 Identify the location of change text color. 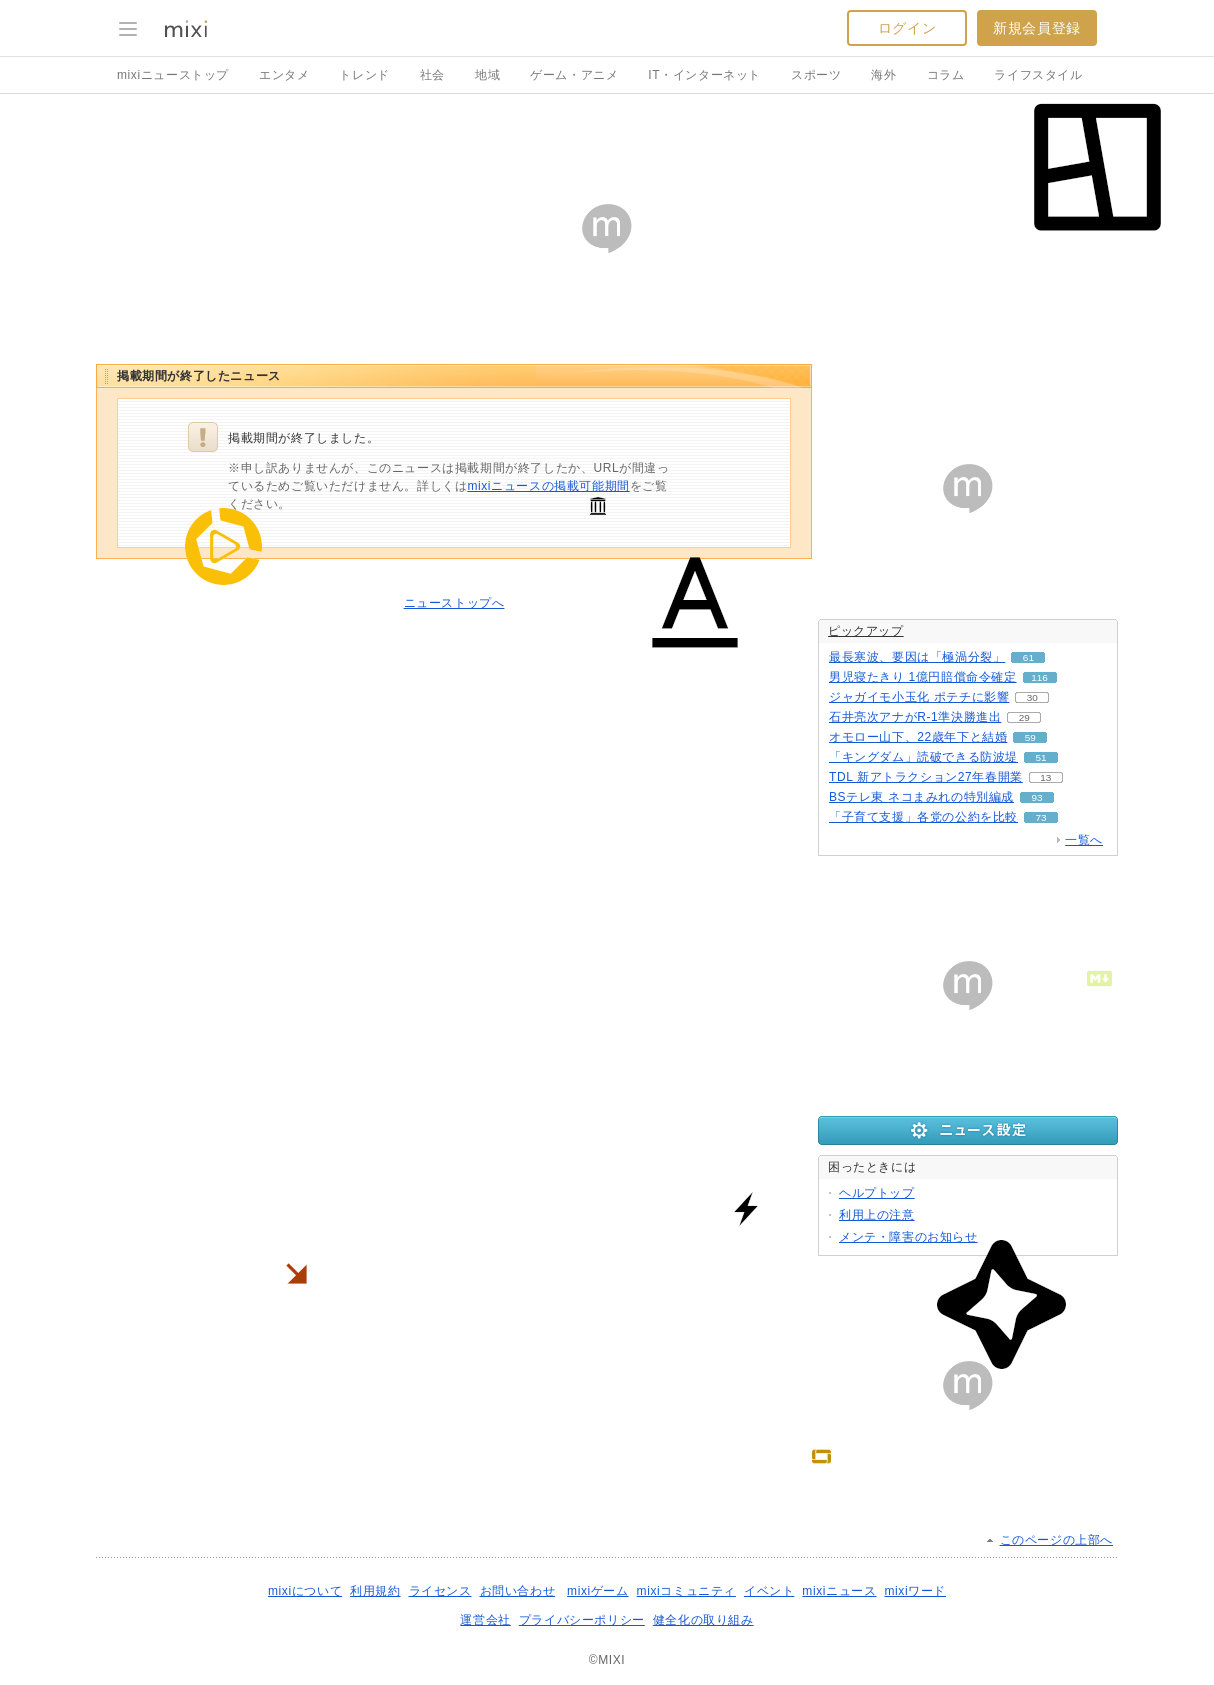
(695, 600).